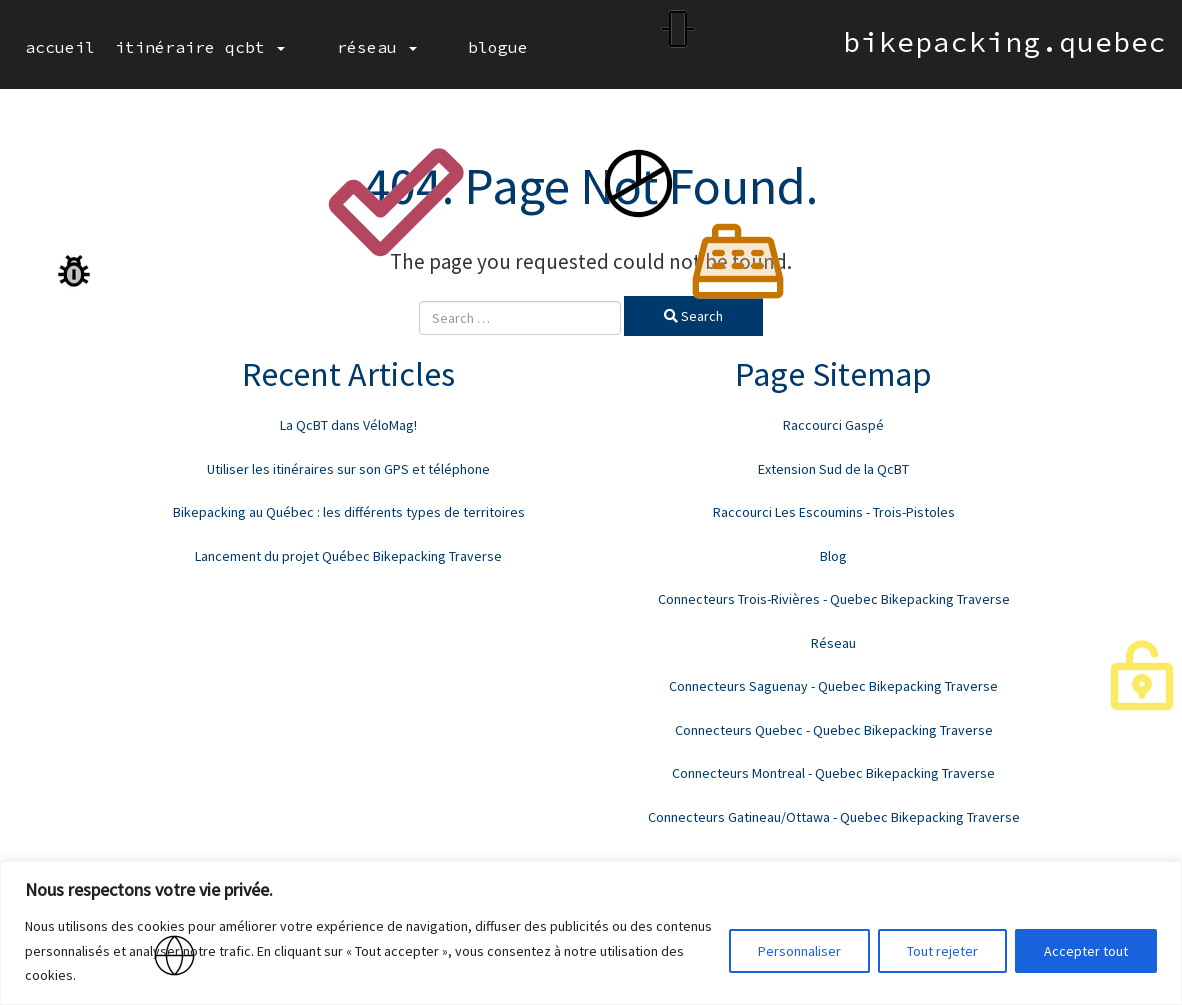  What do you see at coordinates (1142, 679) in the screenshot?
I see `unlock with key authentication` at bounding box center [1142, 679].